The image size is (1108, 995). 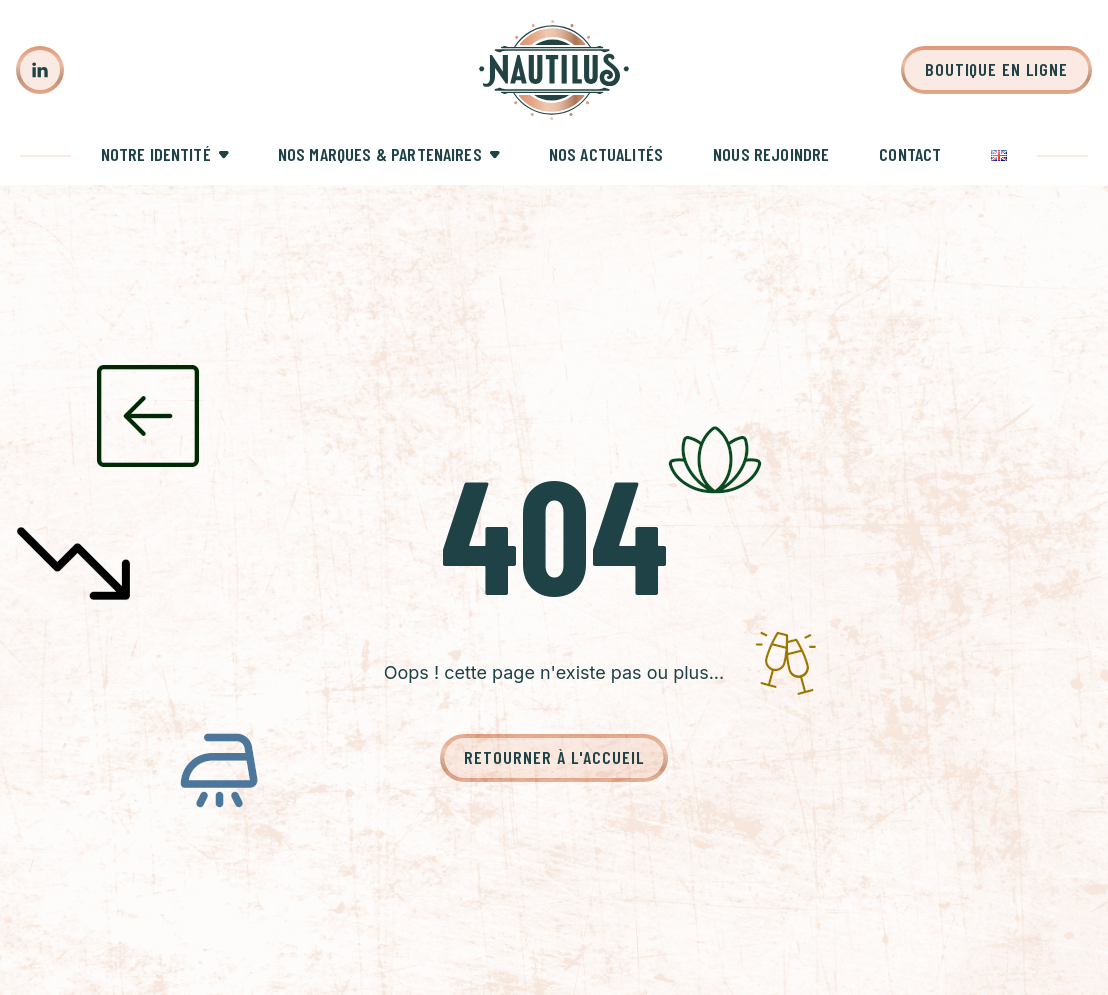 What do you see at coordinates (148, 416) in the screenshot?
I see `go back to previous screen` at bounding box center [148, 416].